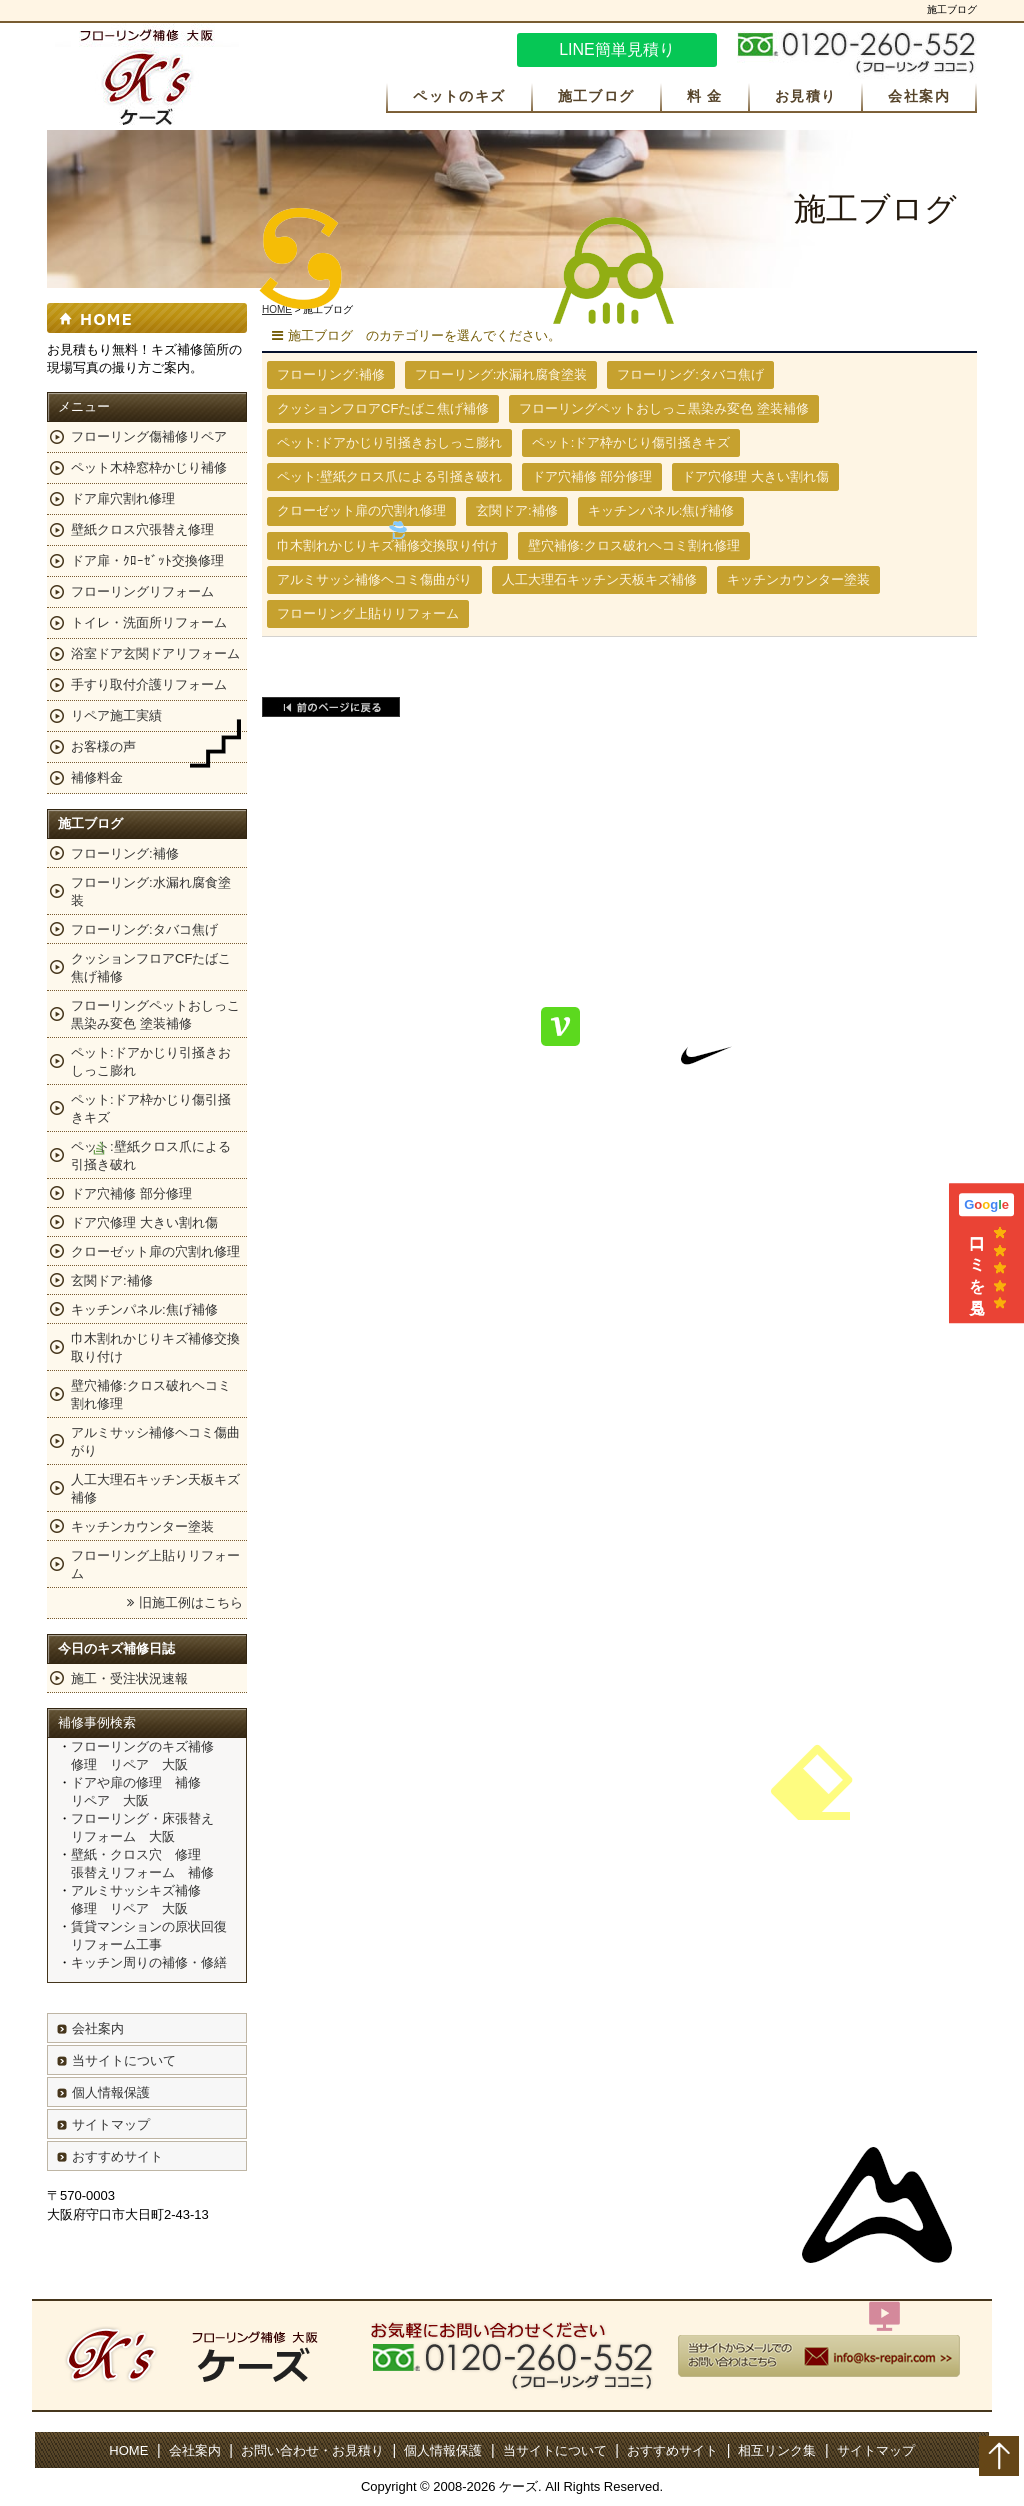 This screenshot has width=1024, height=2506. I want to click on cyberdefenders platform logo, so click(398, 530).